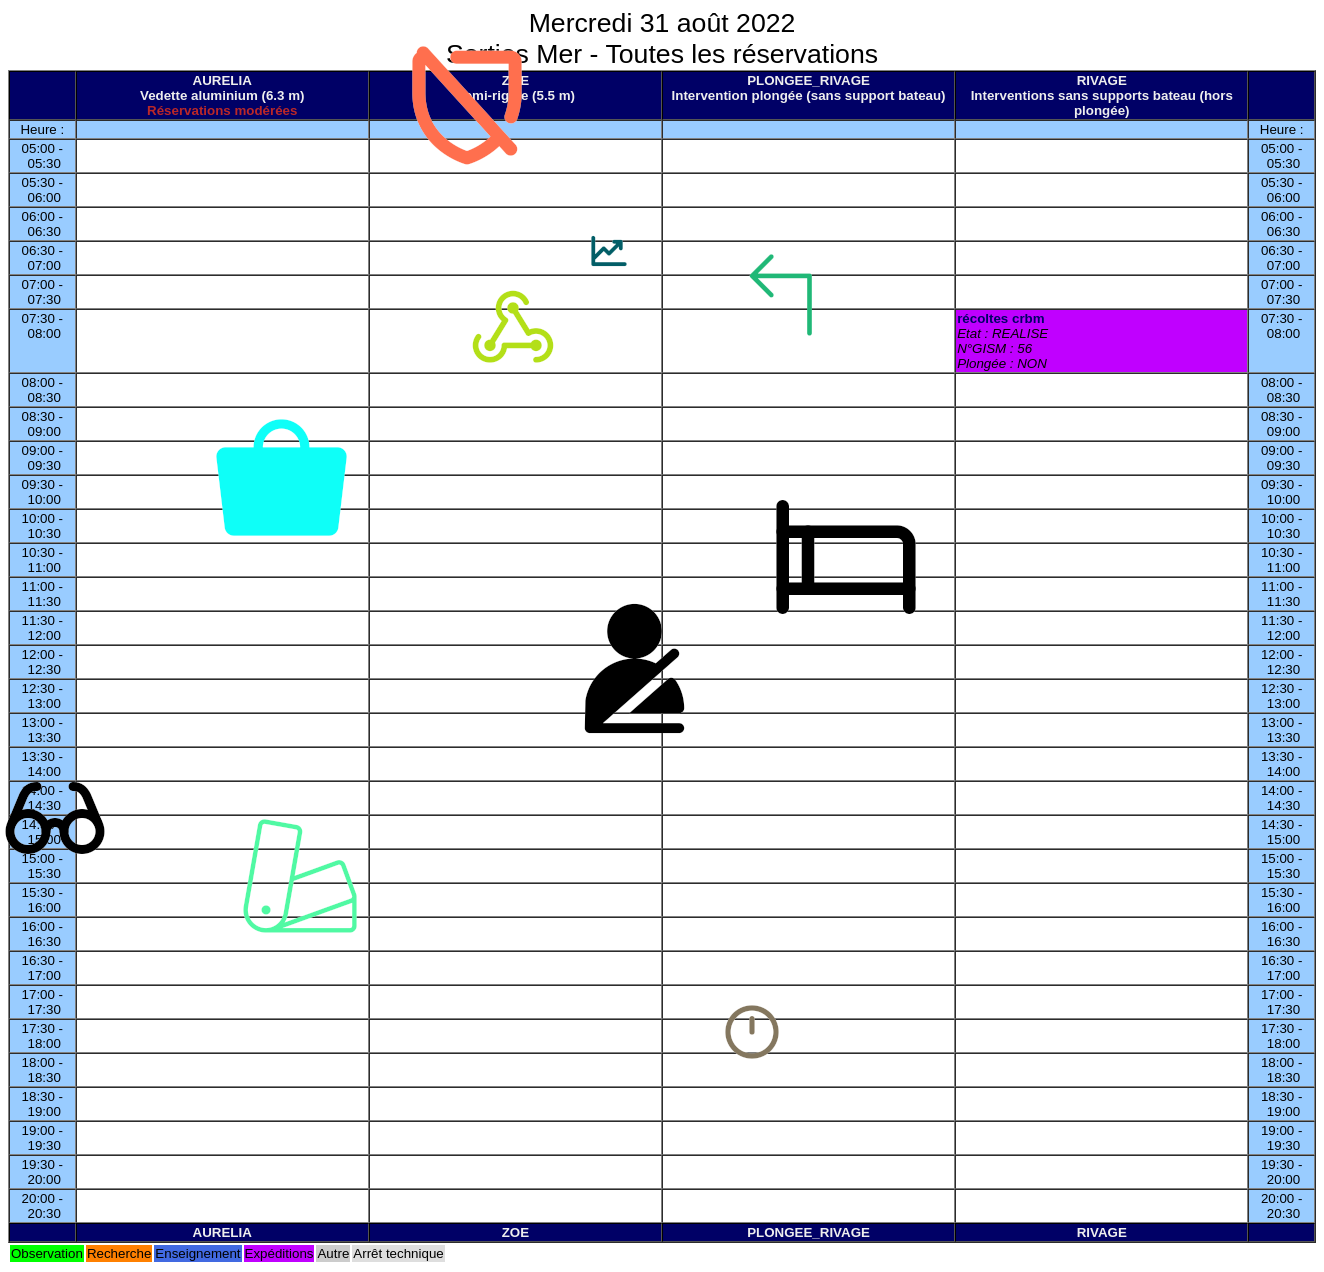 This screenshot has height=1272, width=1324. Describe the element at coordinates (295, 880) in the screenshot. I see `access color palette or theme options` at that location.